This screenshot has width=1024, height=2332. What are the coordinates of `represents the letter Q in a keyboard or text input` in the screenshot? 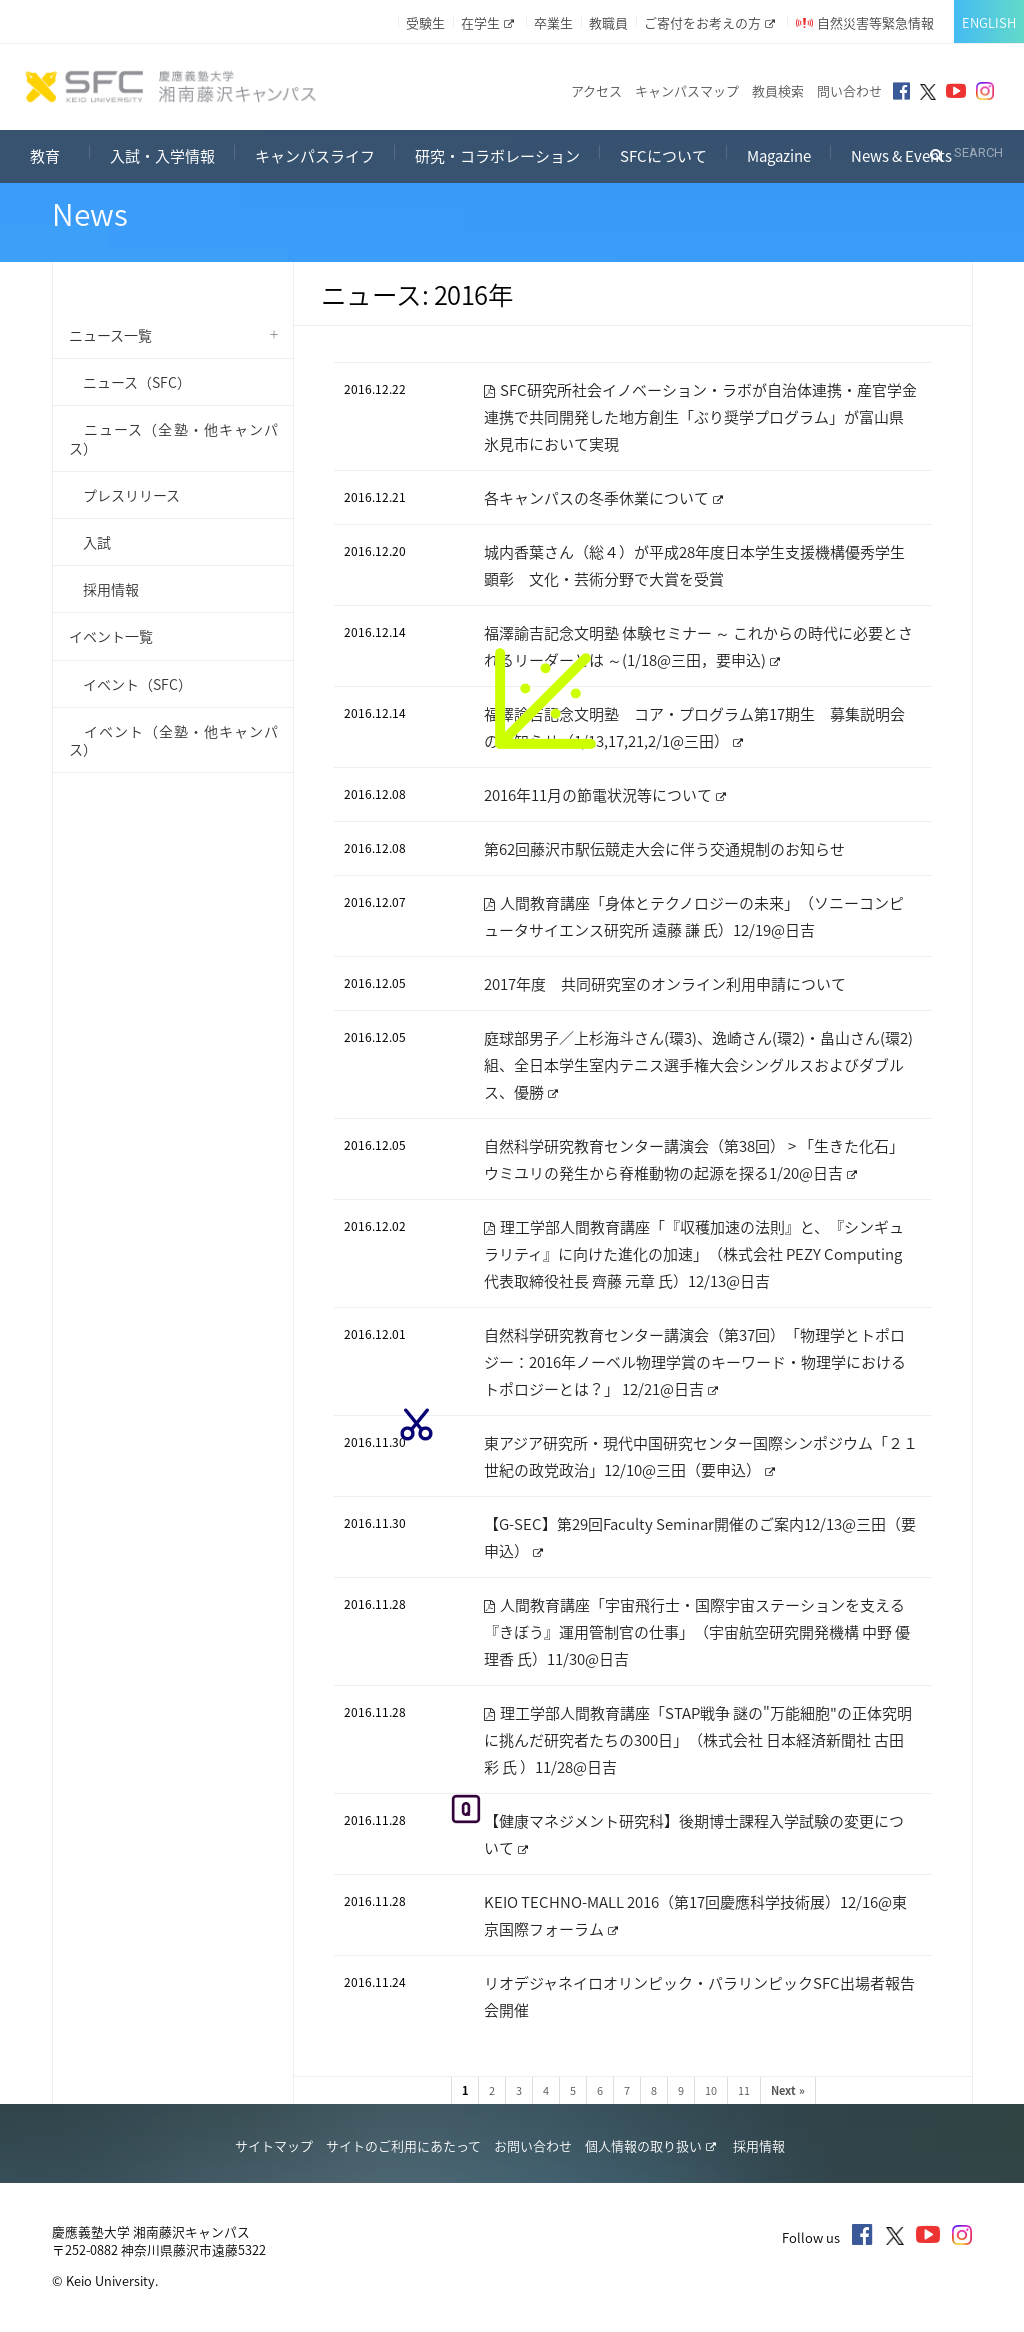 It's located at (466, 1809).